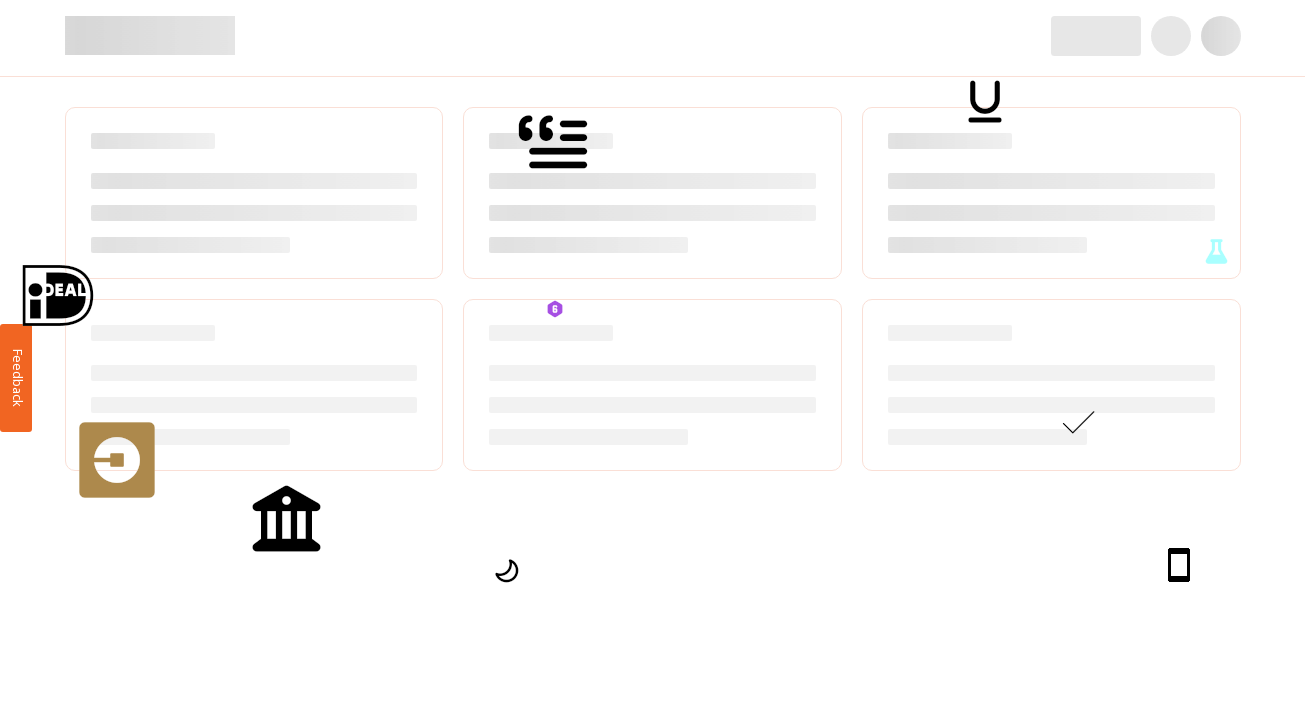 This screenshot has width=1305, height=720. Describe the element at coordinates (117, 460) in the screenshot. I see `open the Uber app` at that location.